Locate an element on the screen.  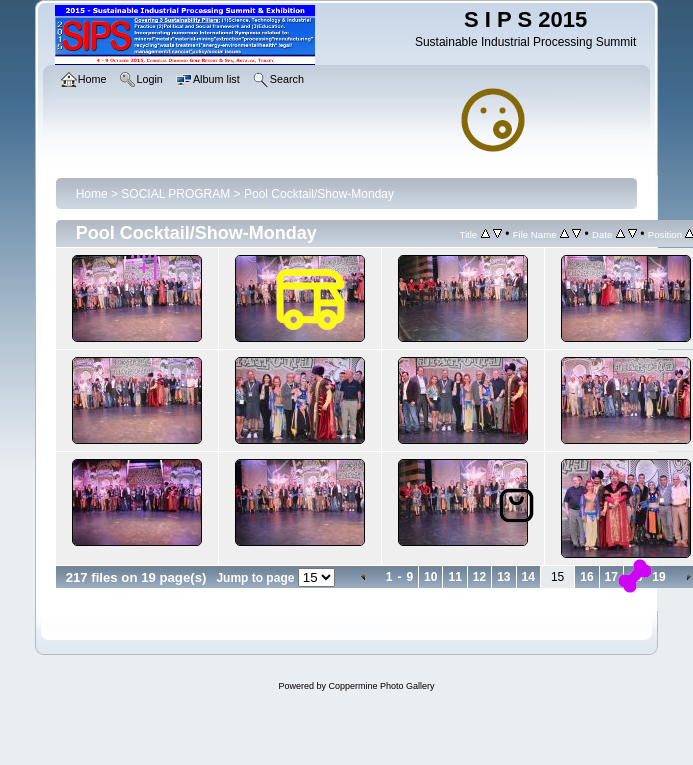
access pet-related features or settings is located at coordinates (635, 576).